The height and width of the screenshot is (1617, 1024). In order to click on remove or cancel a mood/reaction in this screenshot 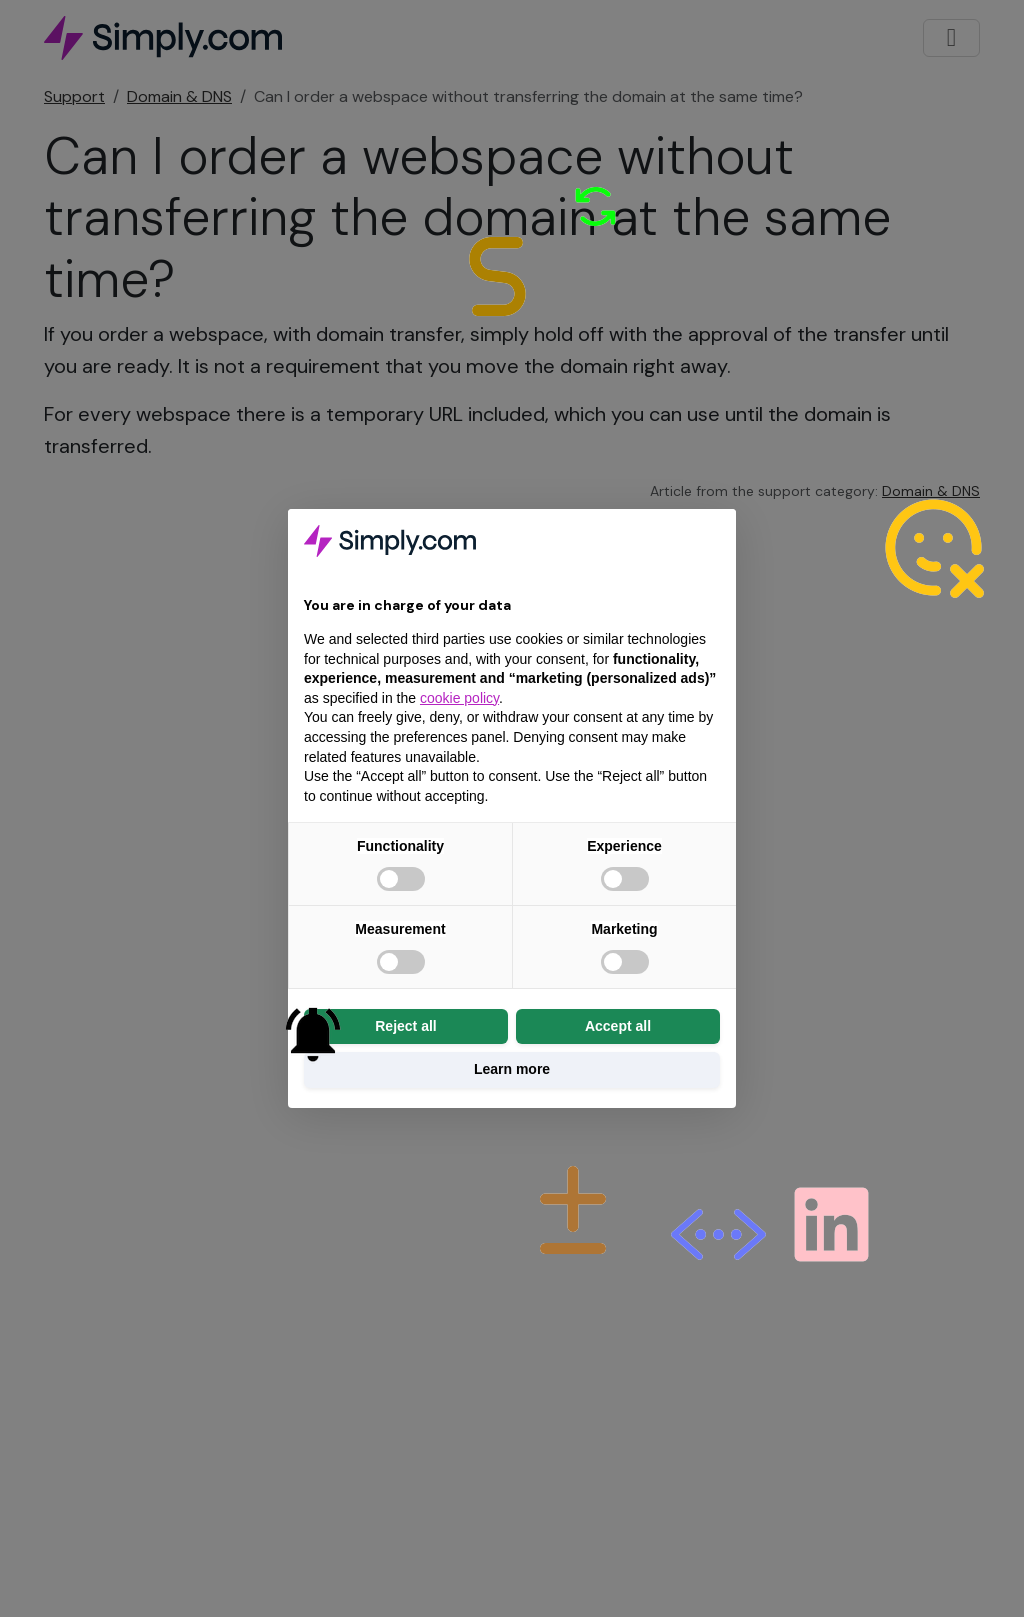, I will do `click(933, 547)`.